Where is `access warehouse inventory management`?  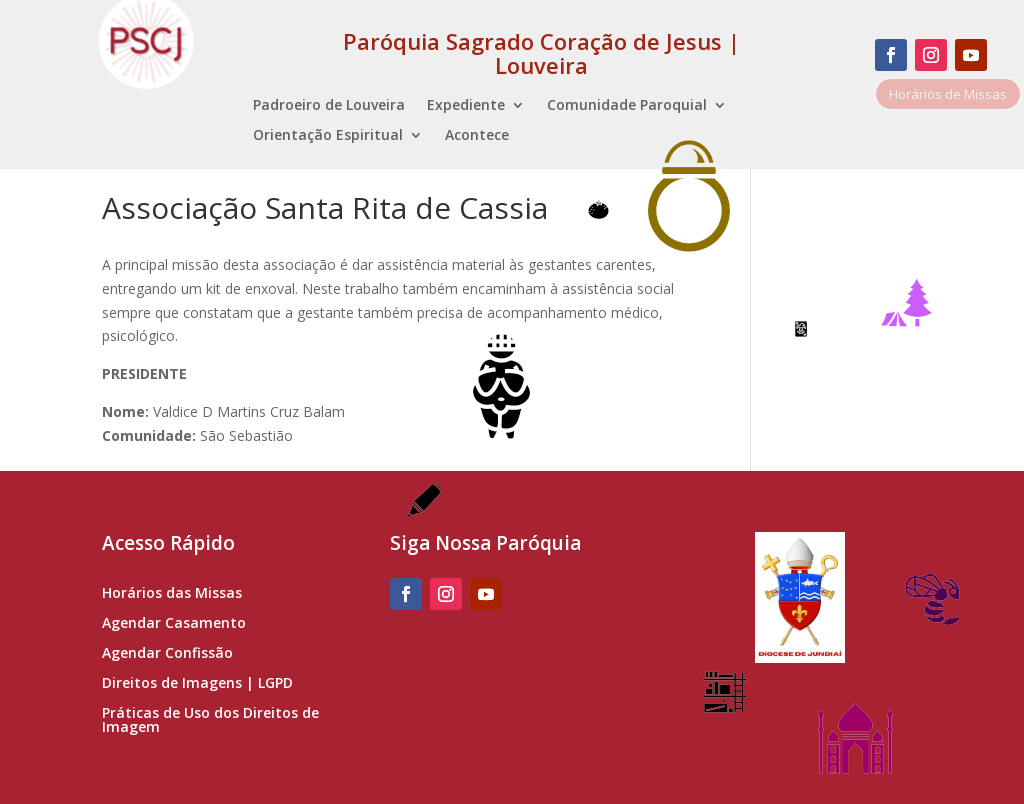
access warehouse inventory management is located at coordinates (725, 691).